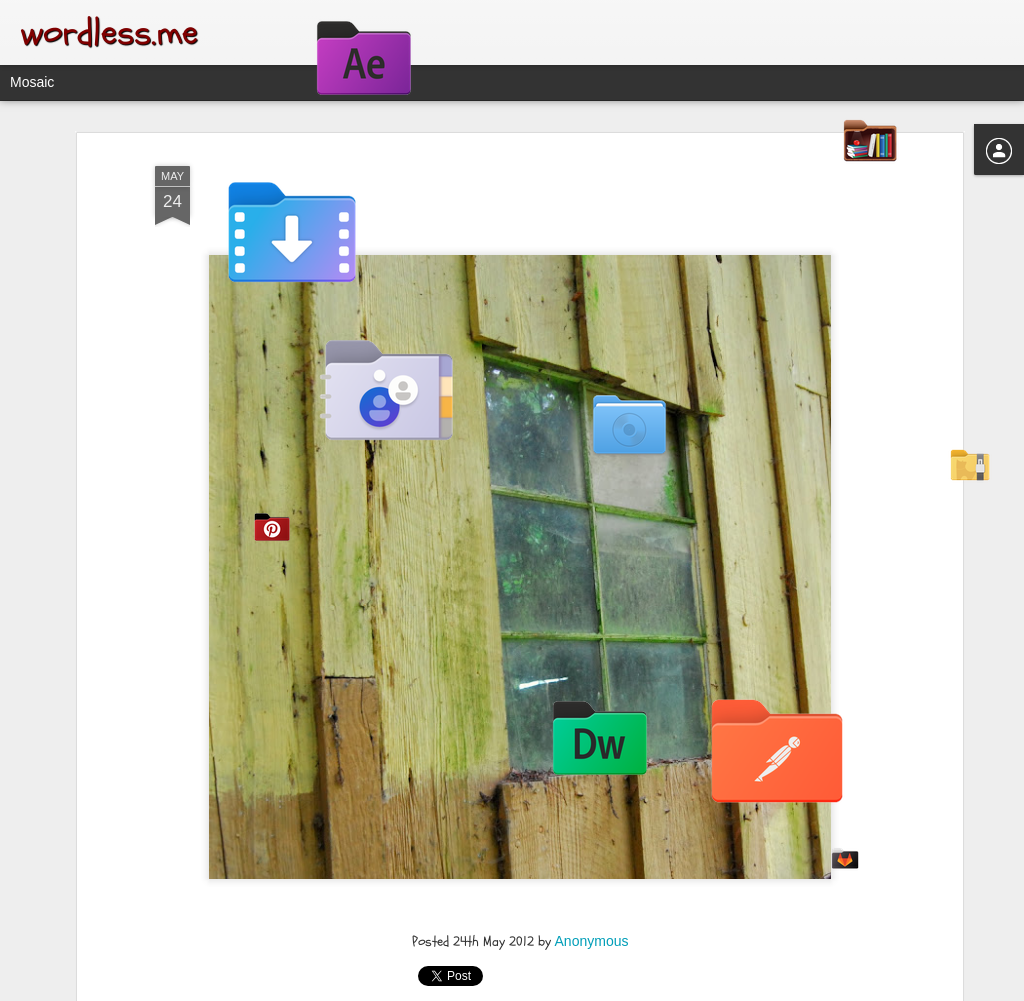 The height and width of the screenshot is (1001, 1024). Describe the element at coordinates (776, 754) in the screenshot. I see `folder containing Postman API development files` at that location.